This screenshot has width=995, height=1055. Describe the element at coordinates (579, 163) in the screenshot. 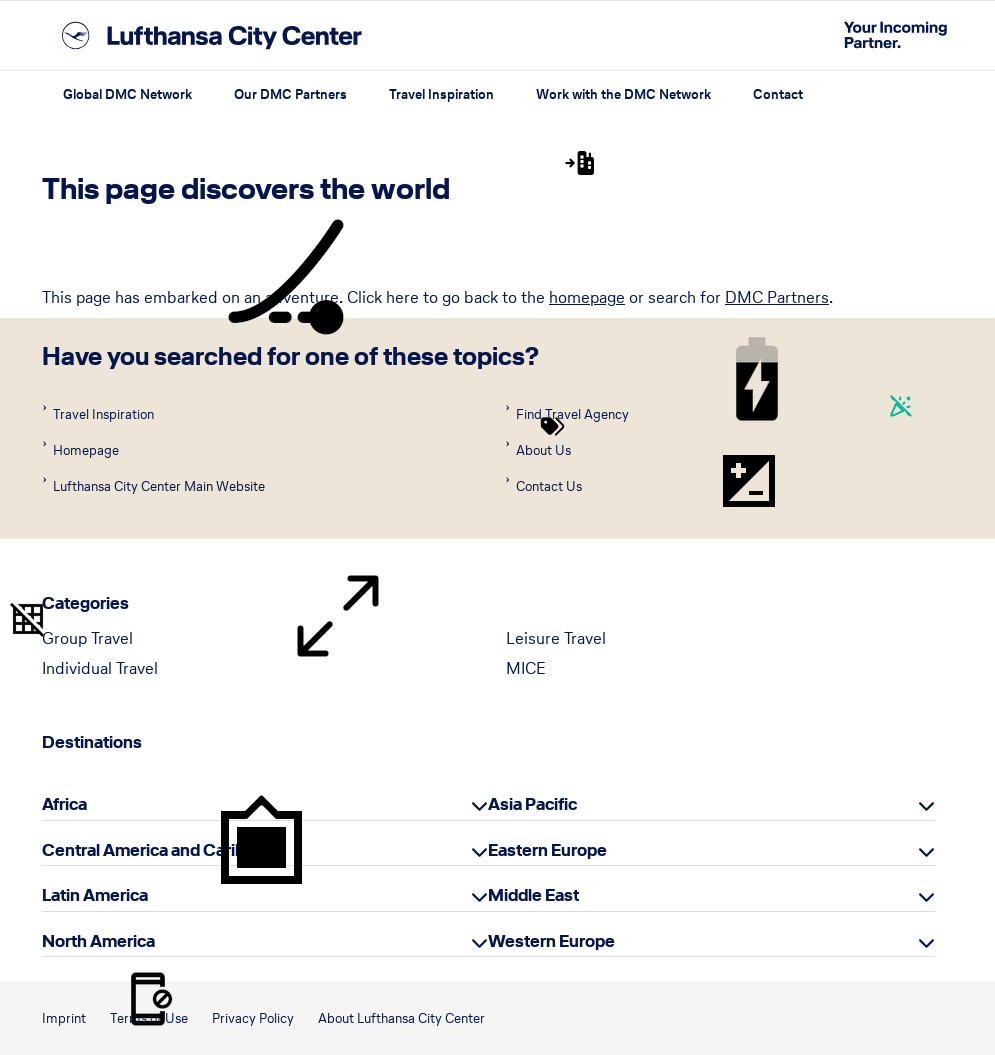

I see `navigate to city or urban area` at that location.